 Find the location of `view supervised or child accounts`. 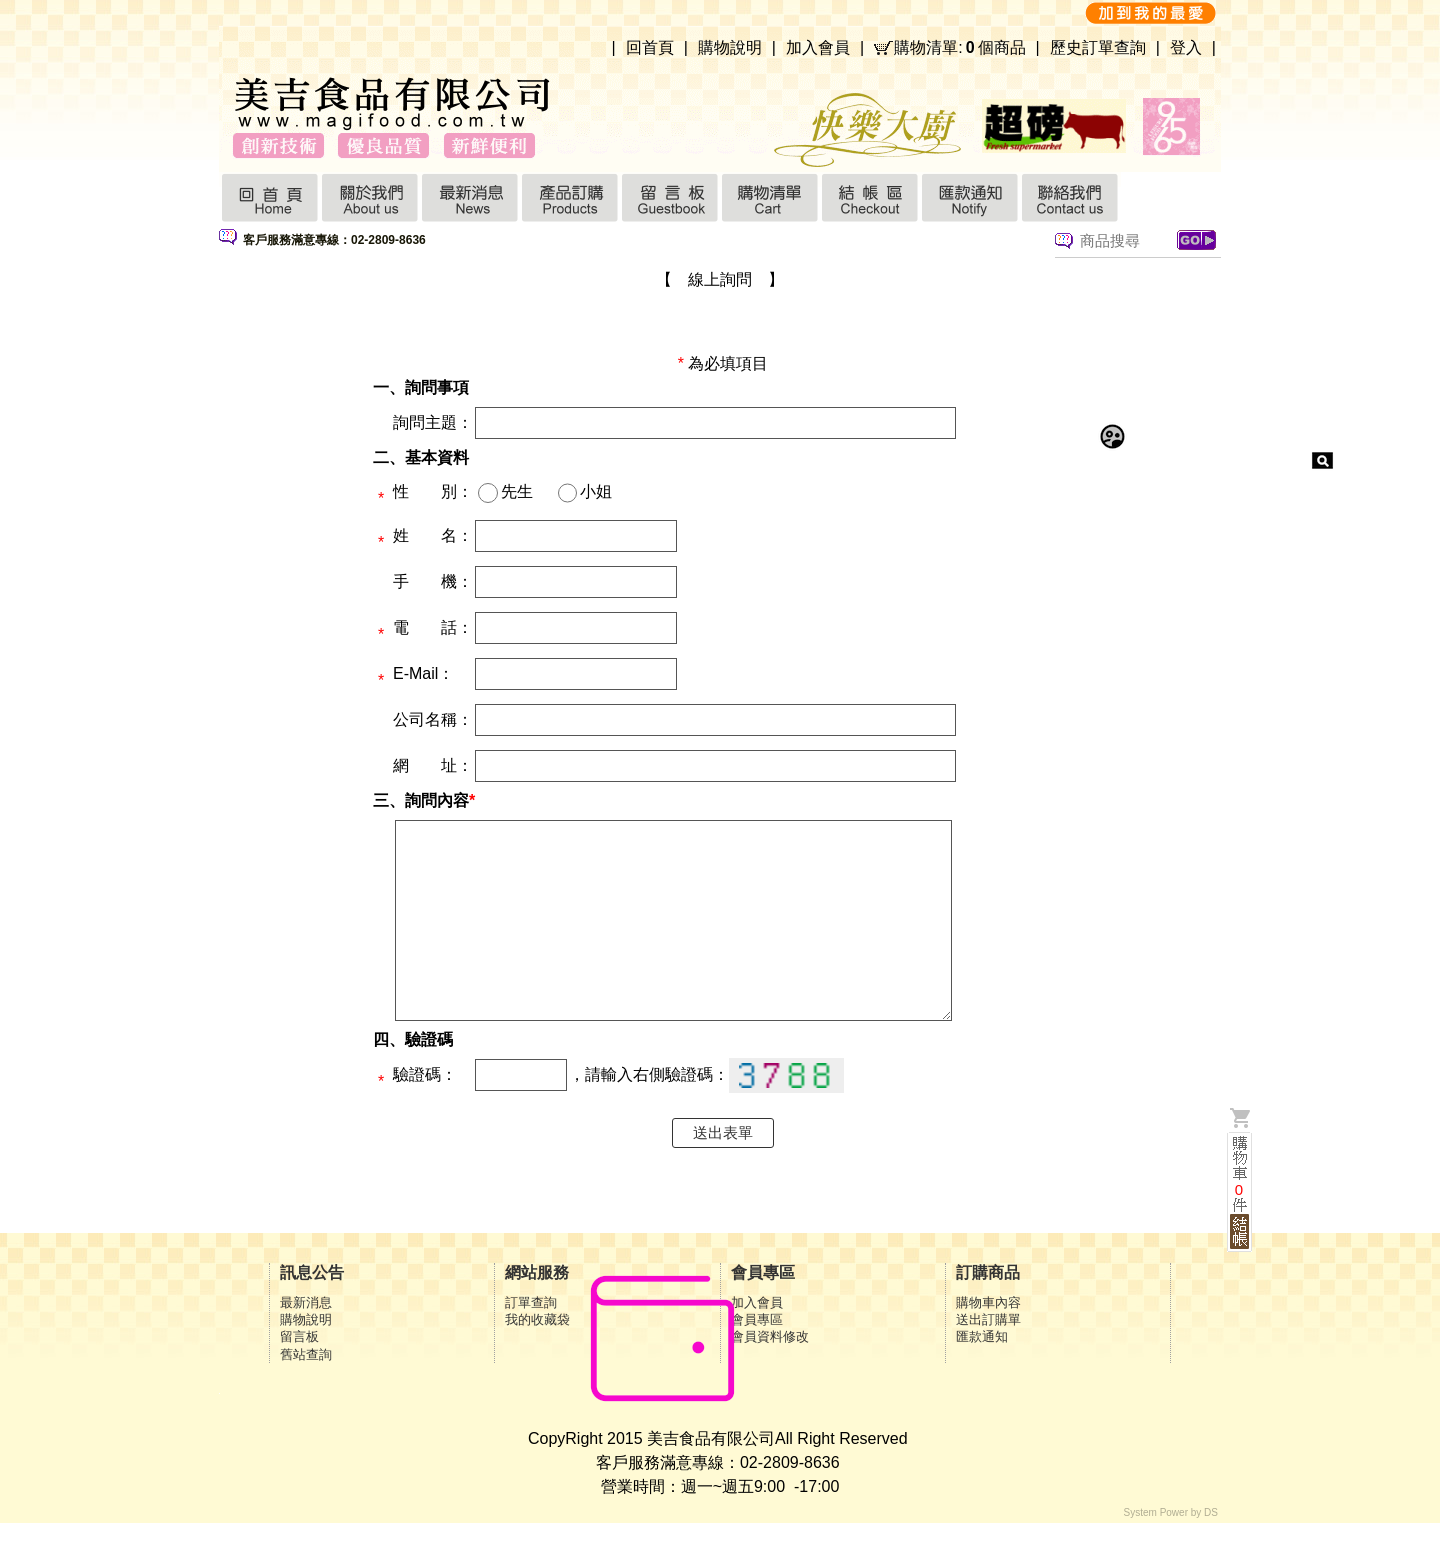

view supervised or child accounts is located at coordinates (1112, 436).